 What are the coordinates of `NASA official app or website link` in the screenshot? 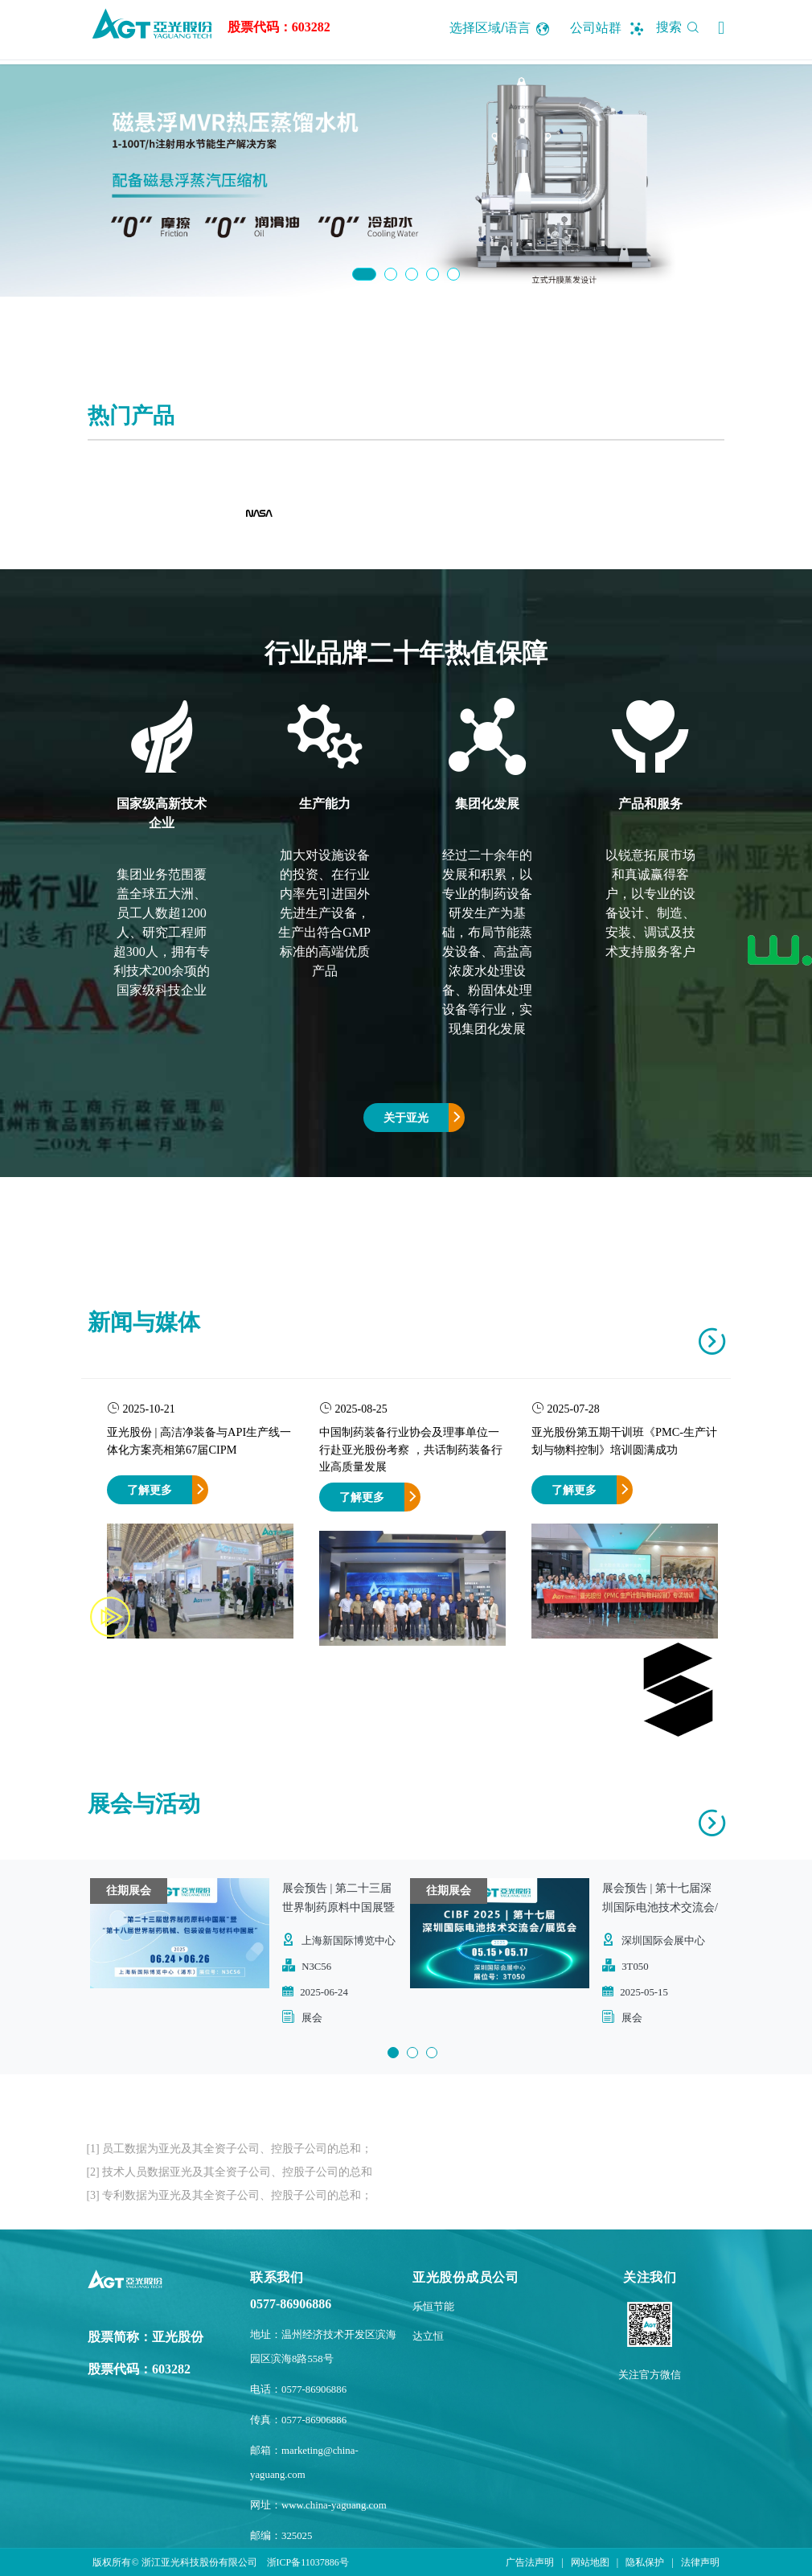 It's located at (259, 513).